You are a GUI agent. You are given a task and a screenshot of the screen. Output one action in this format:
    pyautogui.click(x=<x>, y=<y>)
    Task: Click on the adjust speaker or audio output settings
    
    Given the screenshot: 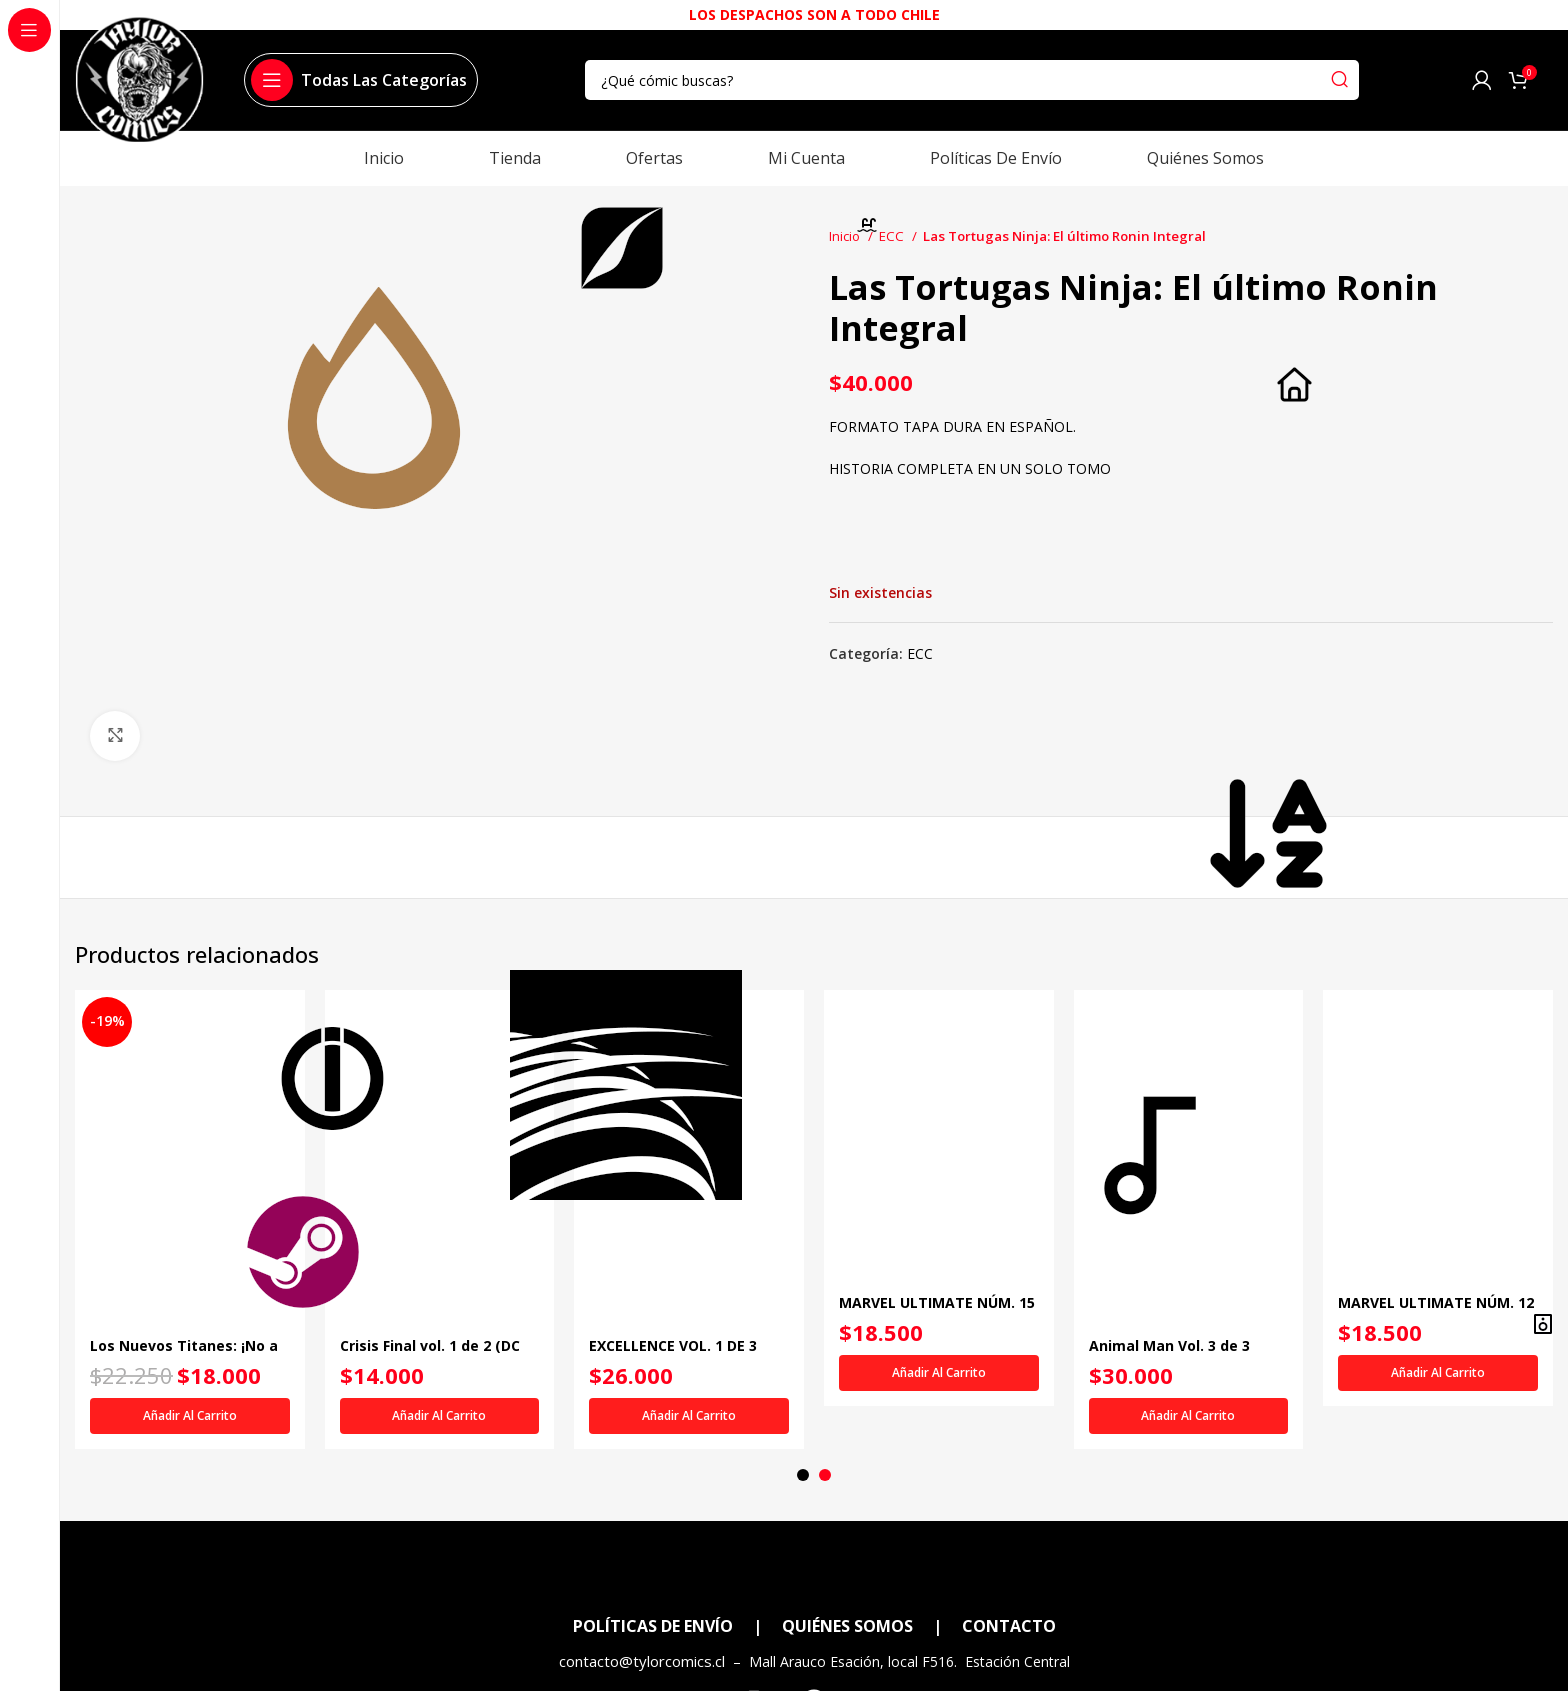 What is the action you would take?
    pyautogui.click(x=1543, y=1324)
    